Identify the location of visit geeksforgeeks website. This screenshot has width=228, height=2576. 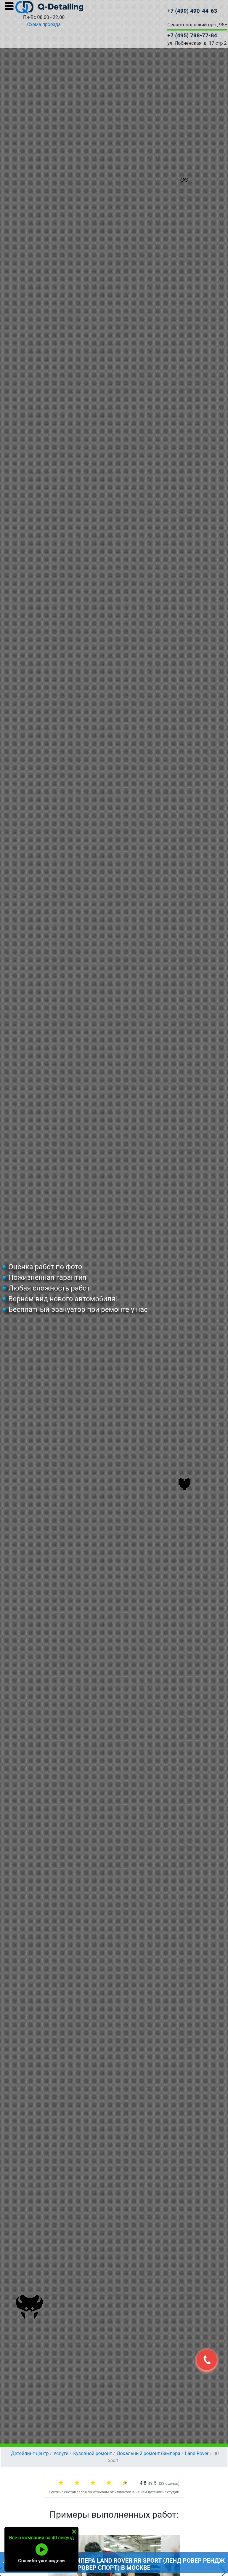
(184, 180).